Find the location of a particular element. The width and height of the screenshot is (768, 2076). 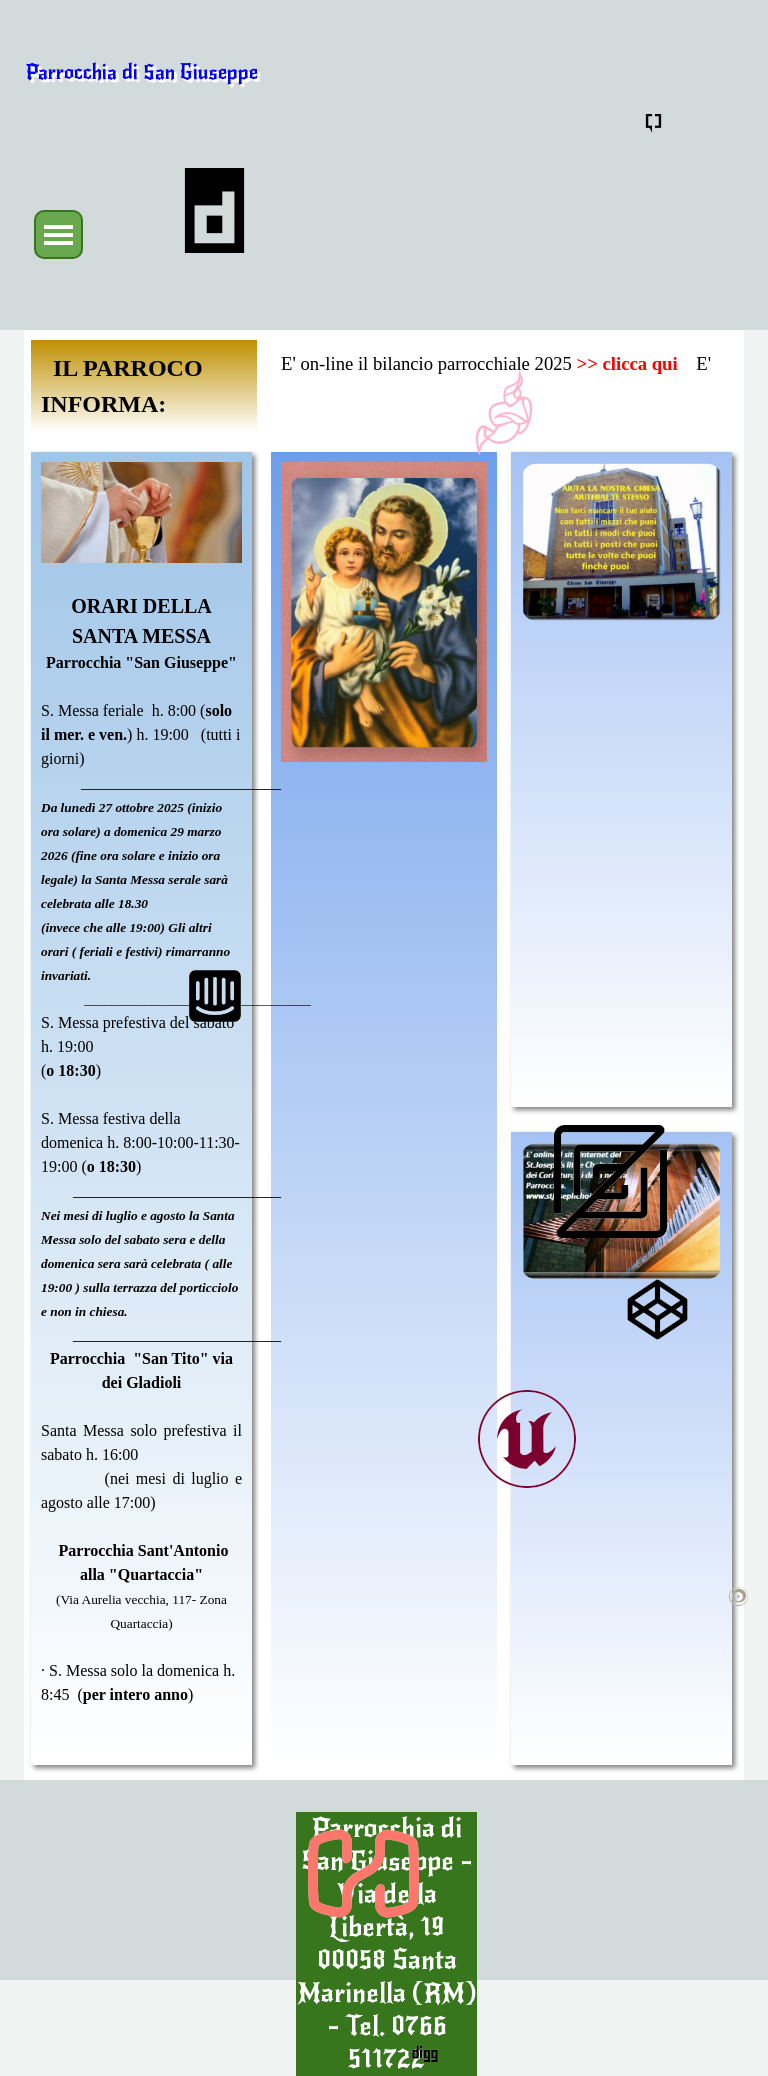

open the Hevy workout tracking app is located at coordinates (363, 1873).